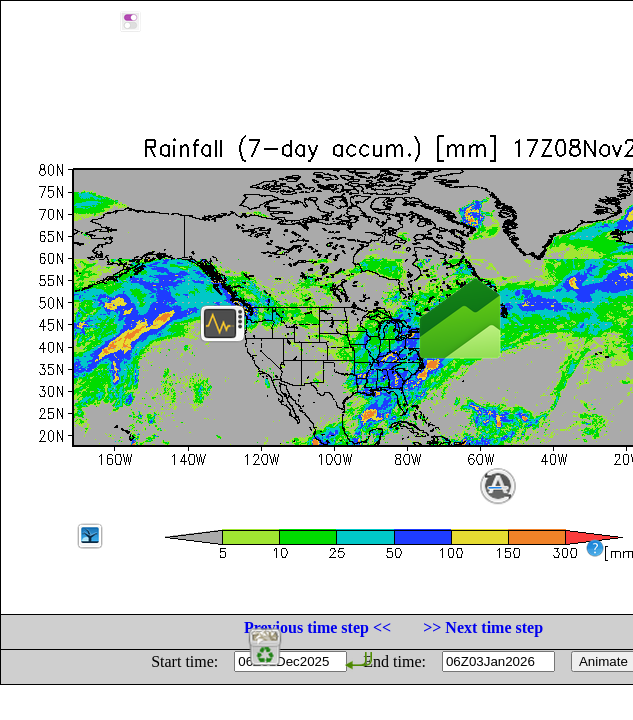 The image size is (633, 720). What do you see at coordinates (265, 647) in the screenshot?
I see `indicates the trash bin contains deleted items` at bounding box center [265, 647].